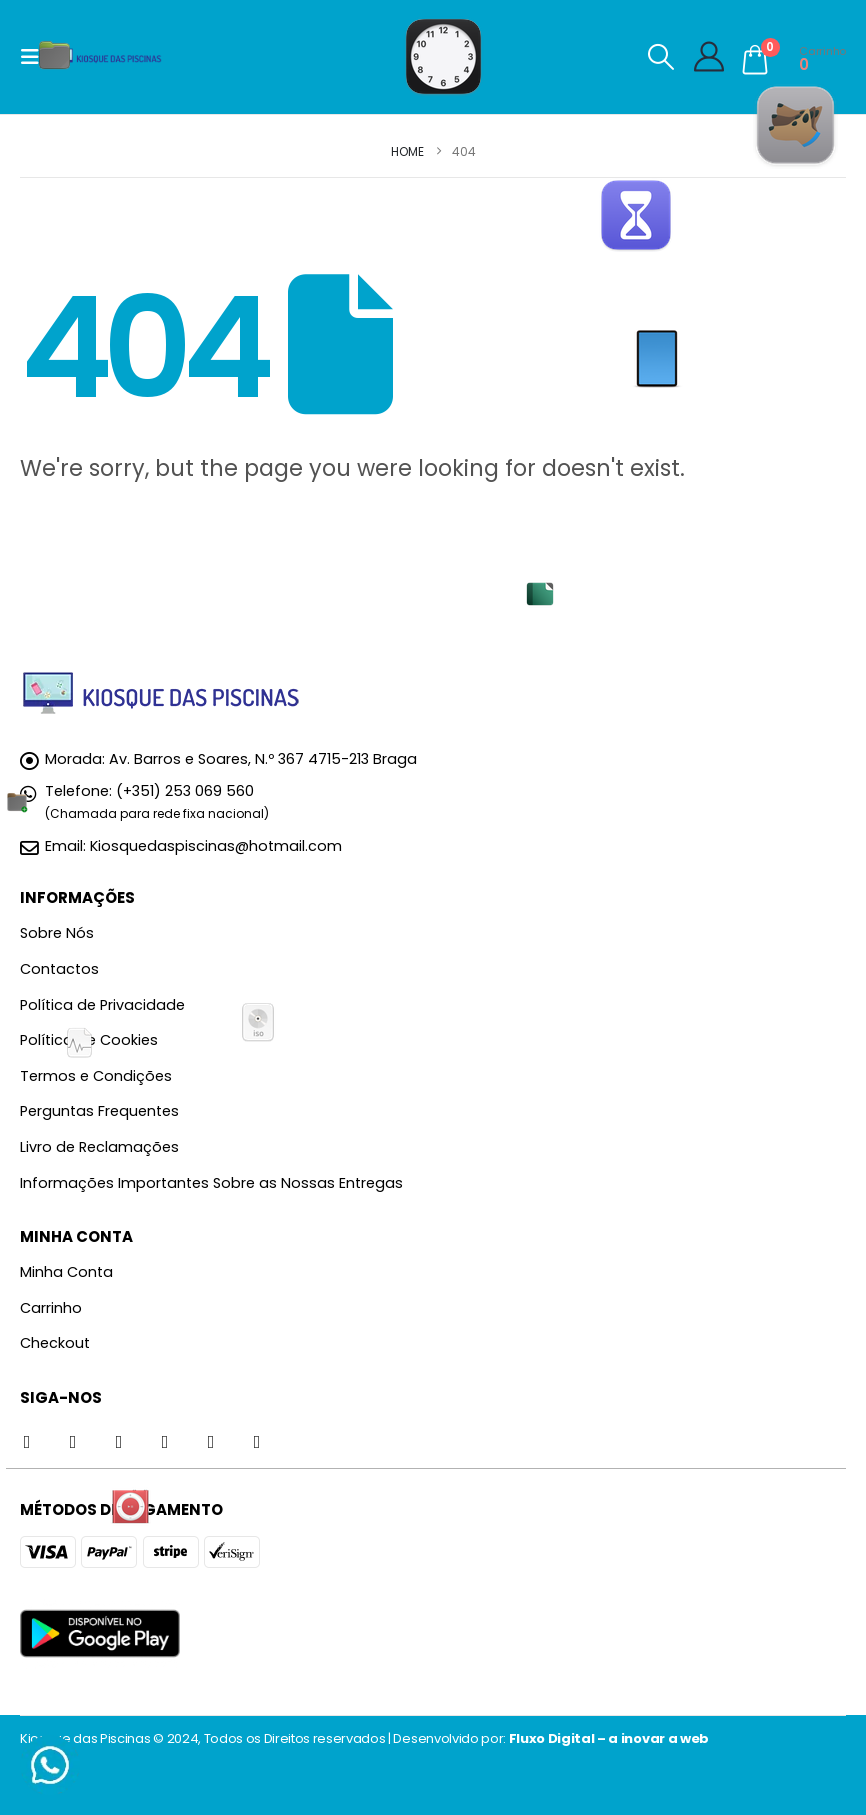 This screenshot has height=1815, width=866. Describe the element at coordinates (795, 126) in the screenshot. I see `open kerberos authentication settings` at that location.